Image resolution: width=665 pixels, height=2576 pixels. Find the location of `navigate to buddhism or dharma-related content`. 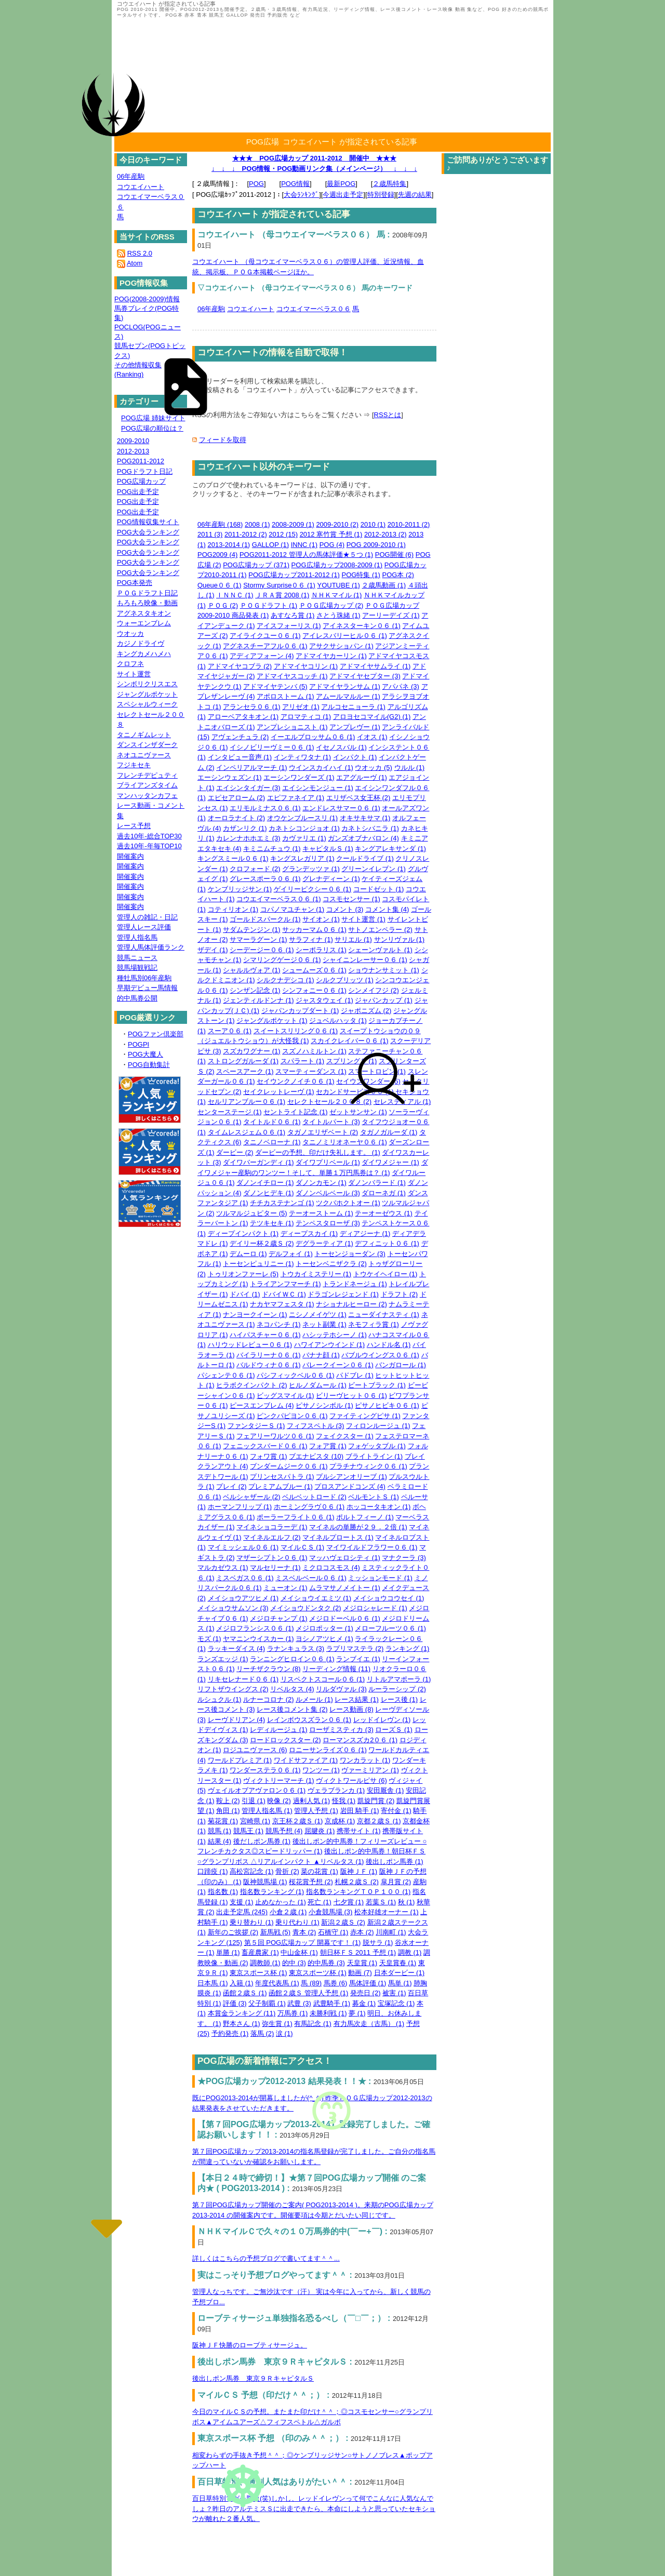

navigate to buddhism or dharma-related content is located at coordinates (243, 2486).